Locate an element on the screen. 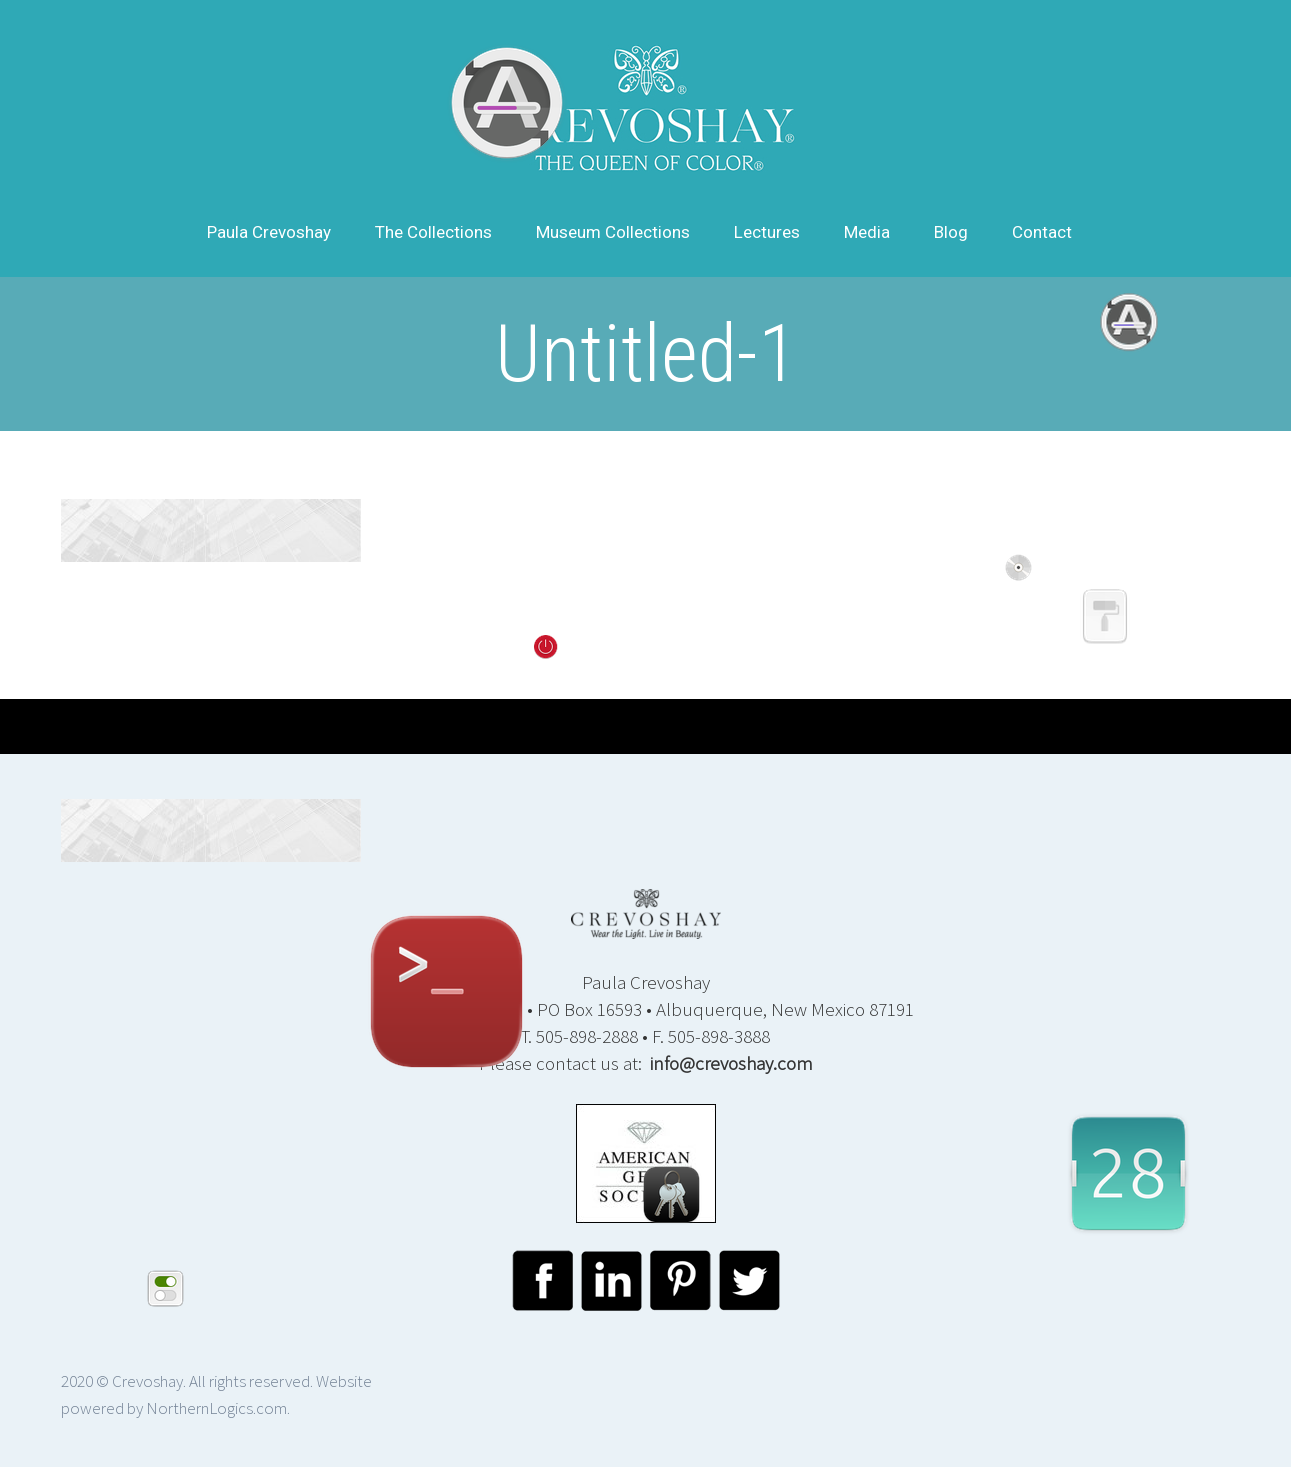 The image size is (1291, 1467). indicates a DVD-ROM drive or disc is located at coordinates (1018, 567).